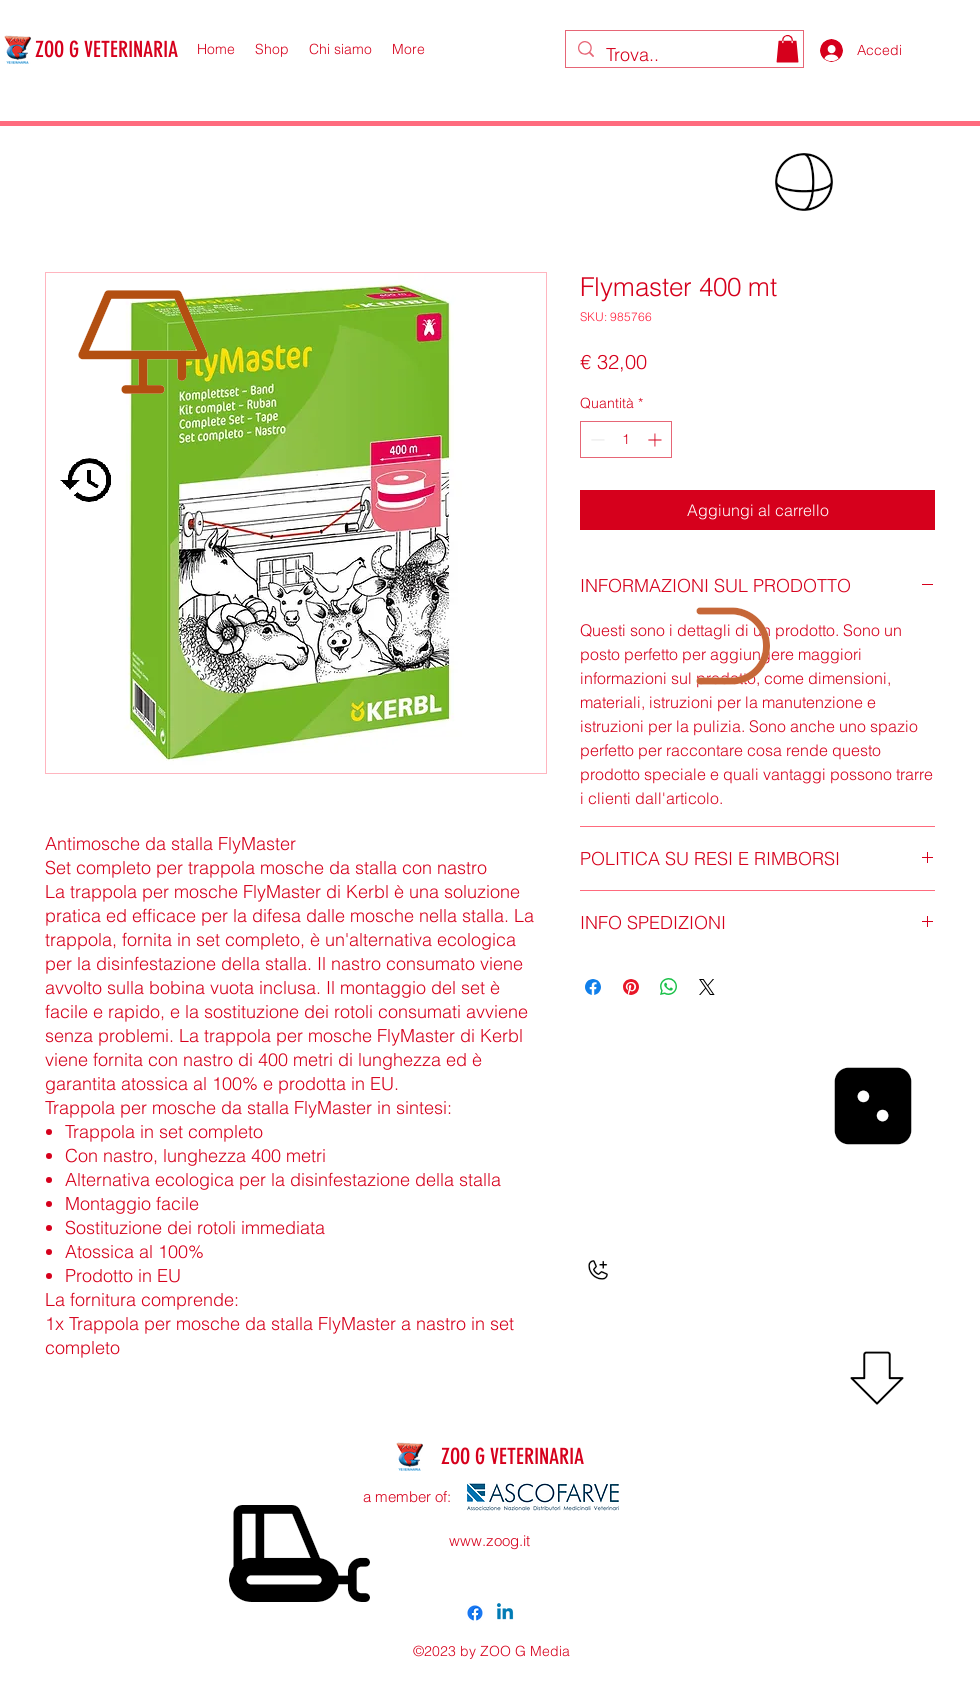 This screenshot has height=1696, width=980. Describe the element at coordinates (598, 1269) in the screenshot. I see `add a new contact` at that location.